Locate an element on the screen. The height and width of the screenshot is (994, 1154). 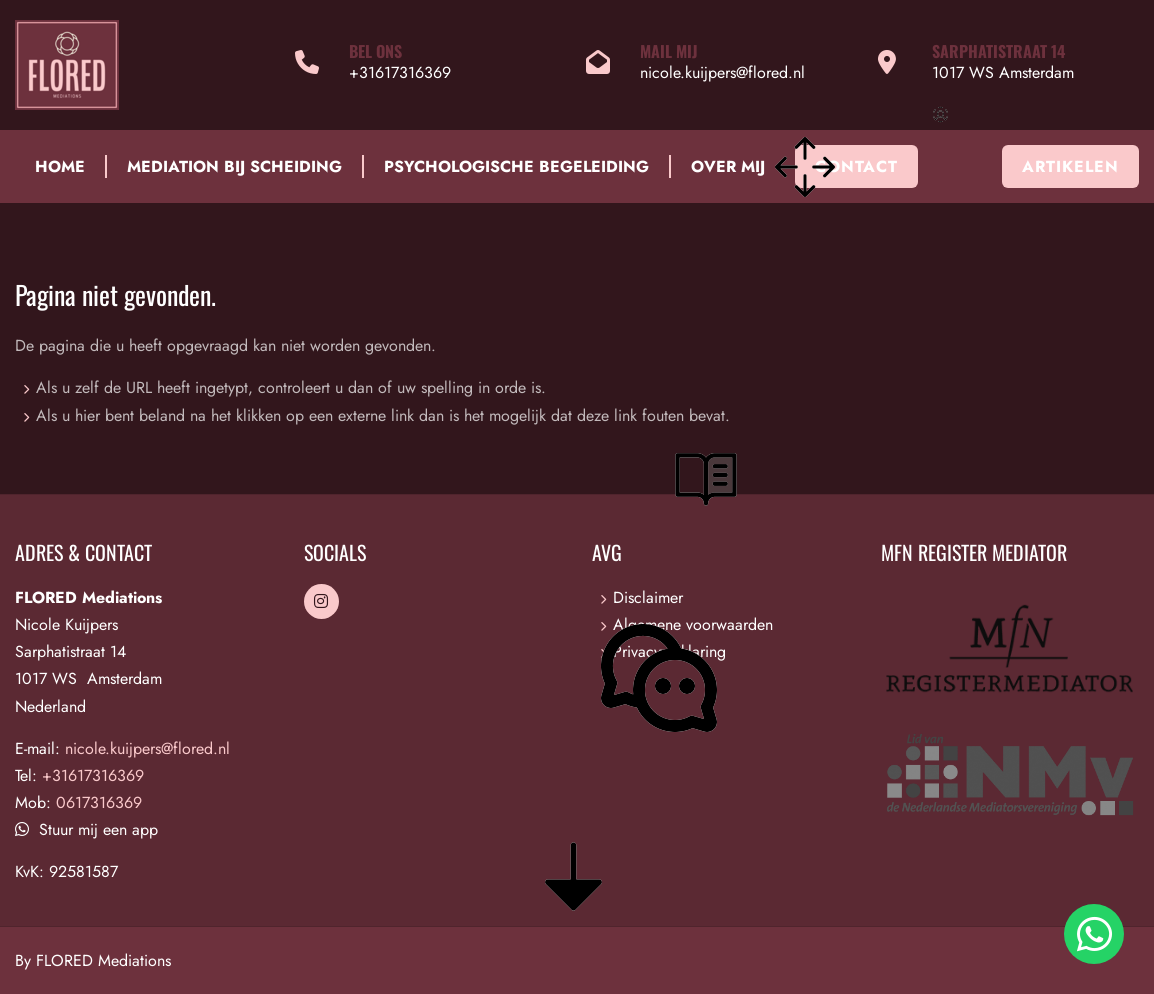
open wechat messaging app is located at coordinates (659, 678).